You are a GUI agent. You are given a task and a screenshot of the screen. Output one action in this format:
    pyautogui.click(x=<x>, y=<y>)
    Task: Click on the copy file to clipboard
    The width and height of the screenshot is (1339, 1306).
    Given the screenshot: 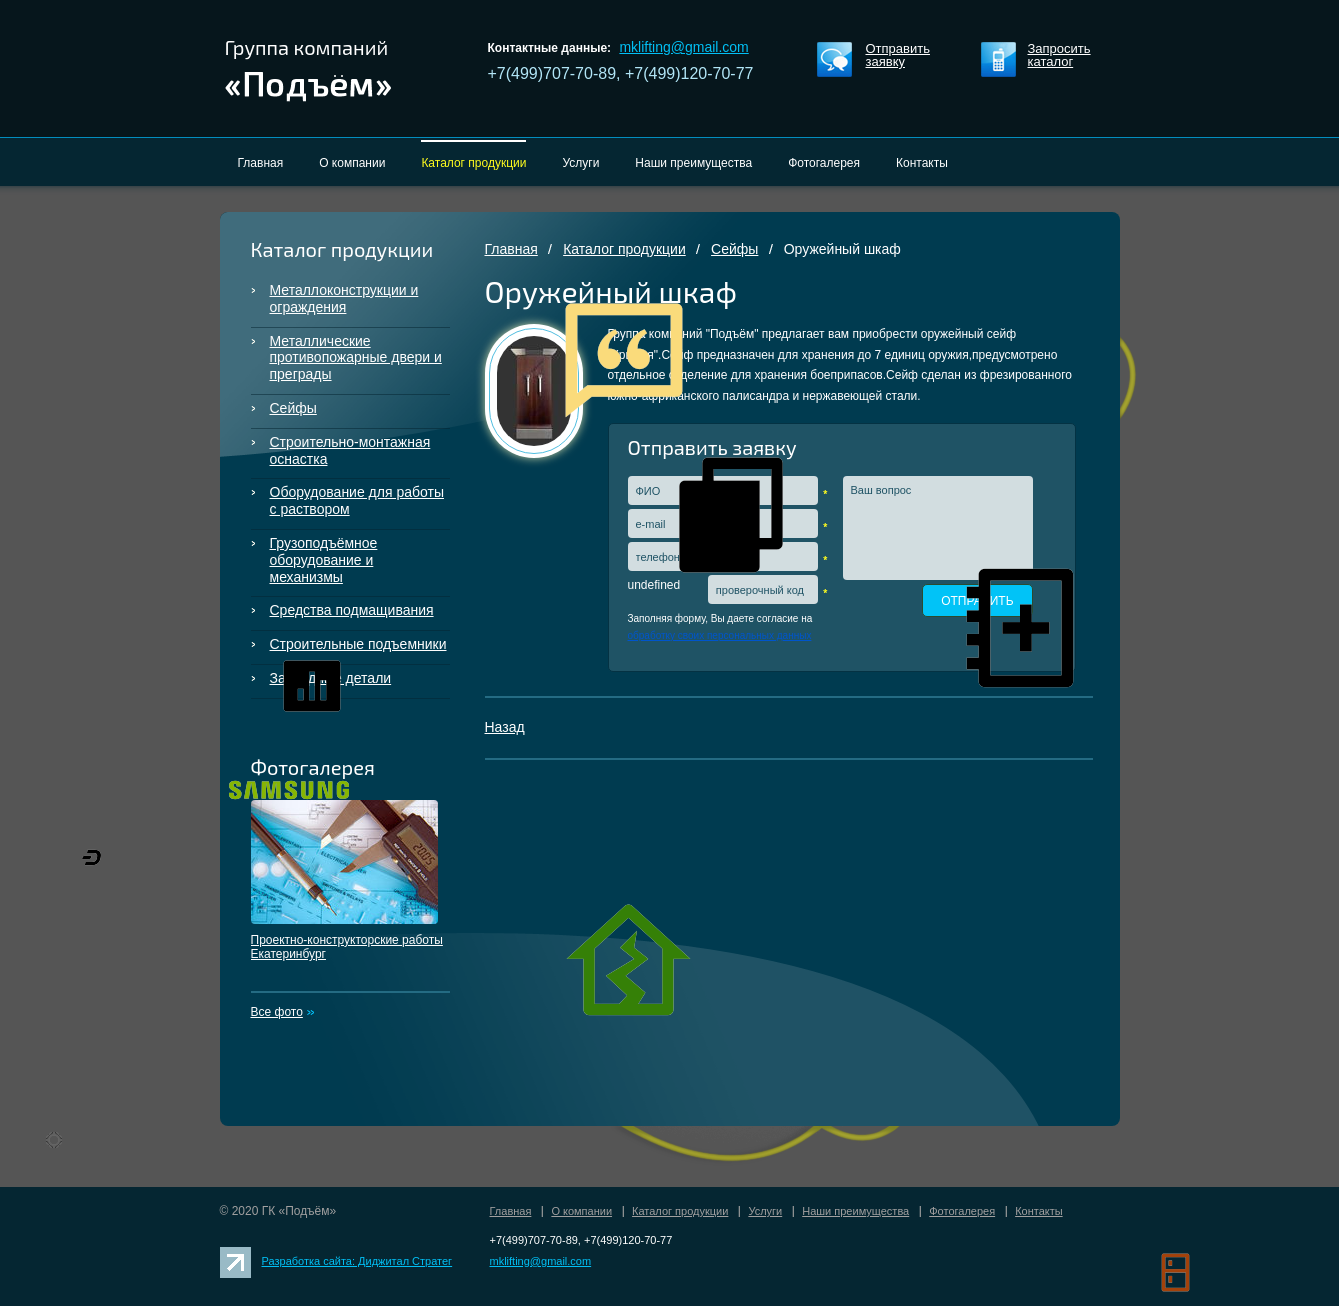 What is the action you would take?
    pyautogui.click(x=731, y=515)
    